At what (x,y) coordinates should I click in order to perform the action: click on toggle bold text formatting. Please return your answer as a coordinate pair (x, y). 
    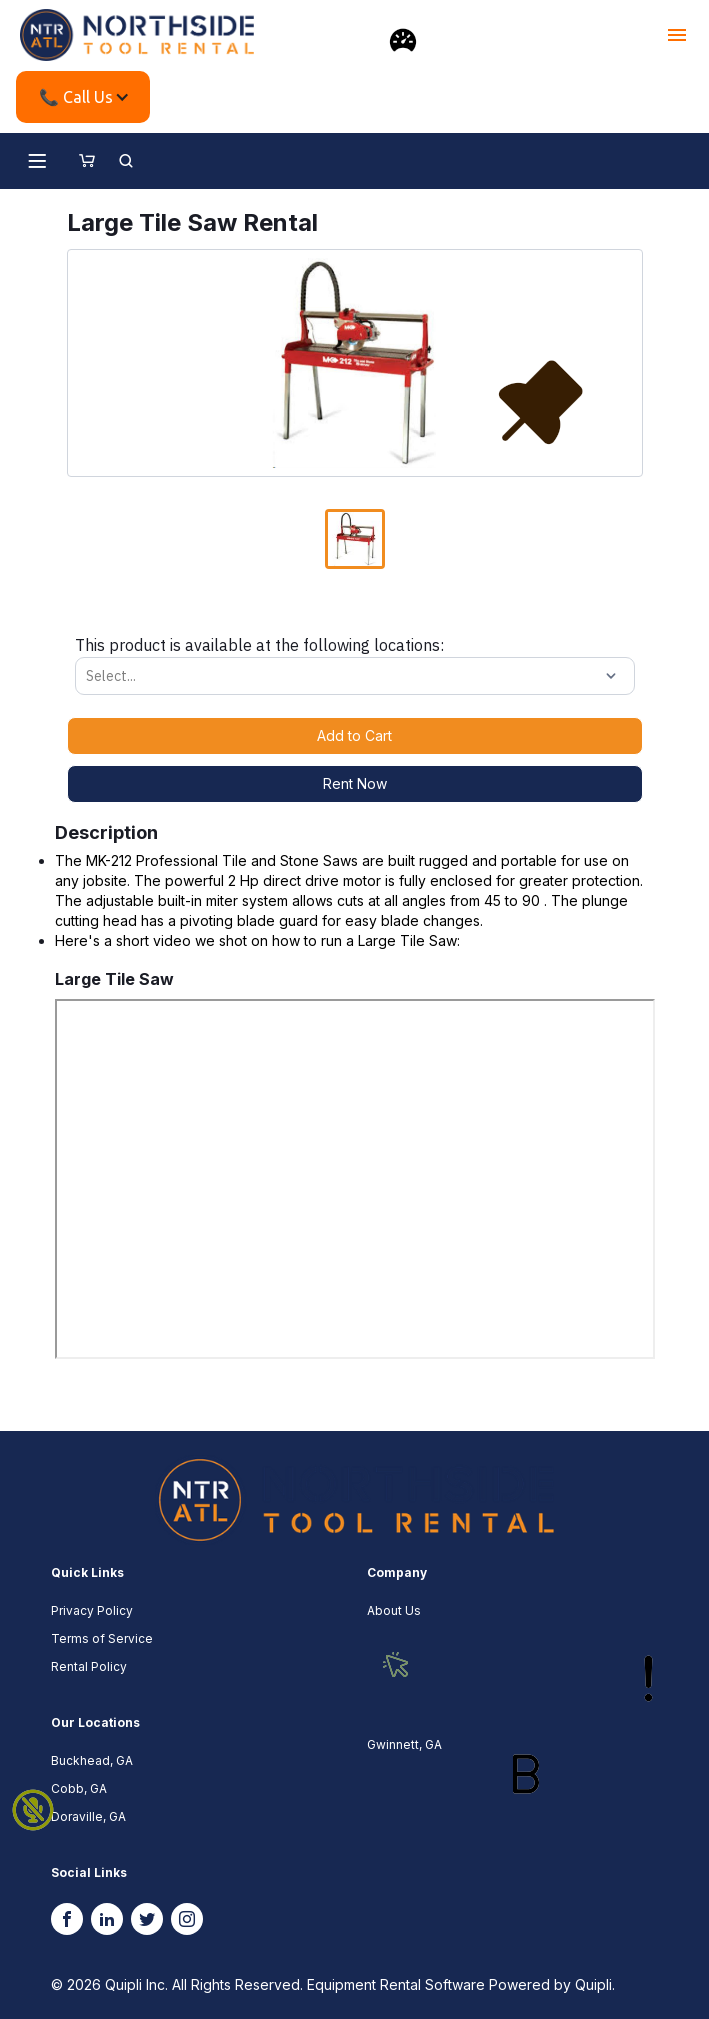
    Looking at the image, I should click on (526, 1774).